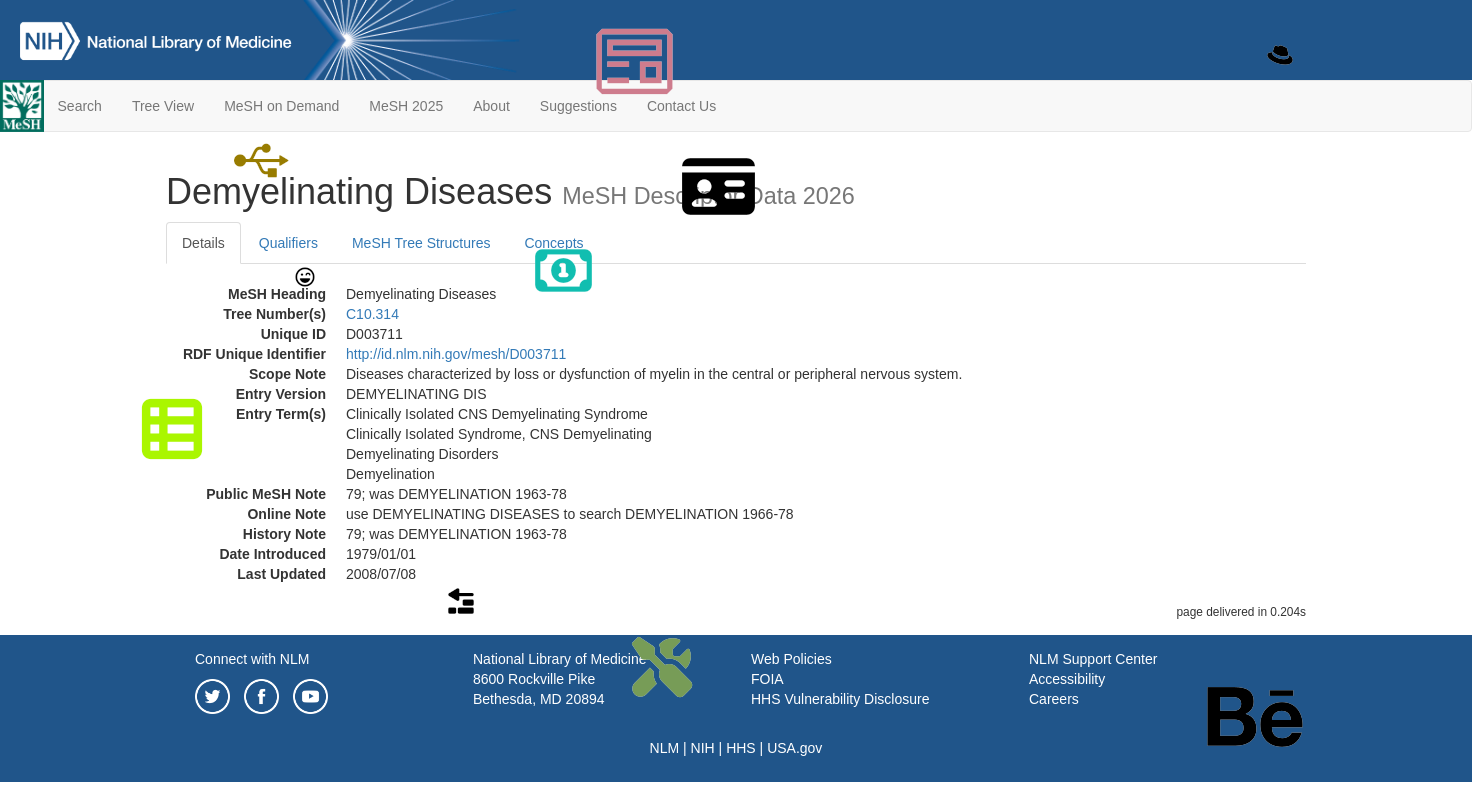 This screenshot has width=1472, height=796. What do you see at coordinates (662, 667) in the screenshot?
I see `access settings or configuration options` at bounding box center [662, 667].